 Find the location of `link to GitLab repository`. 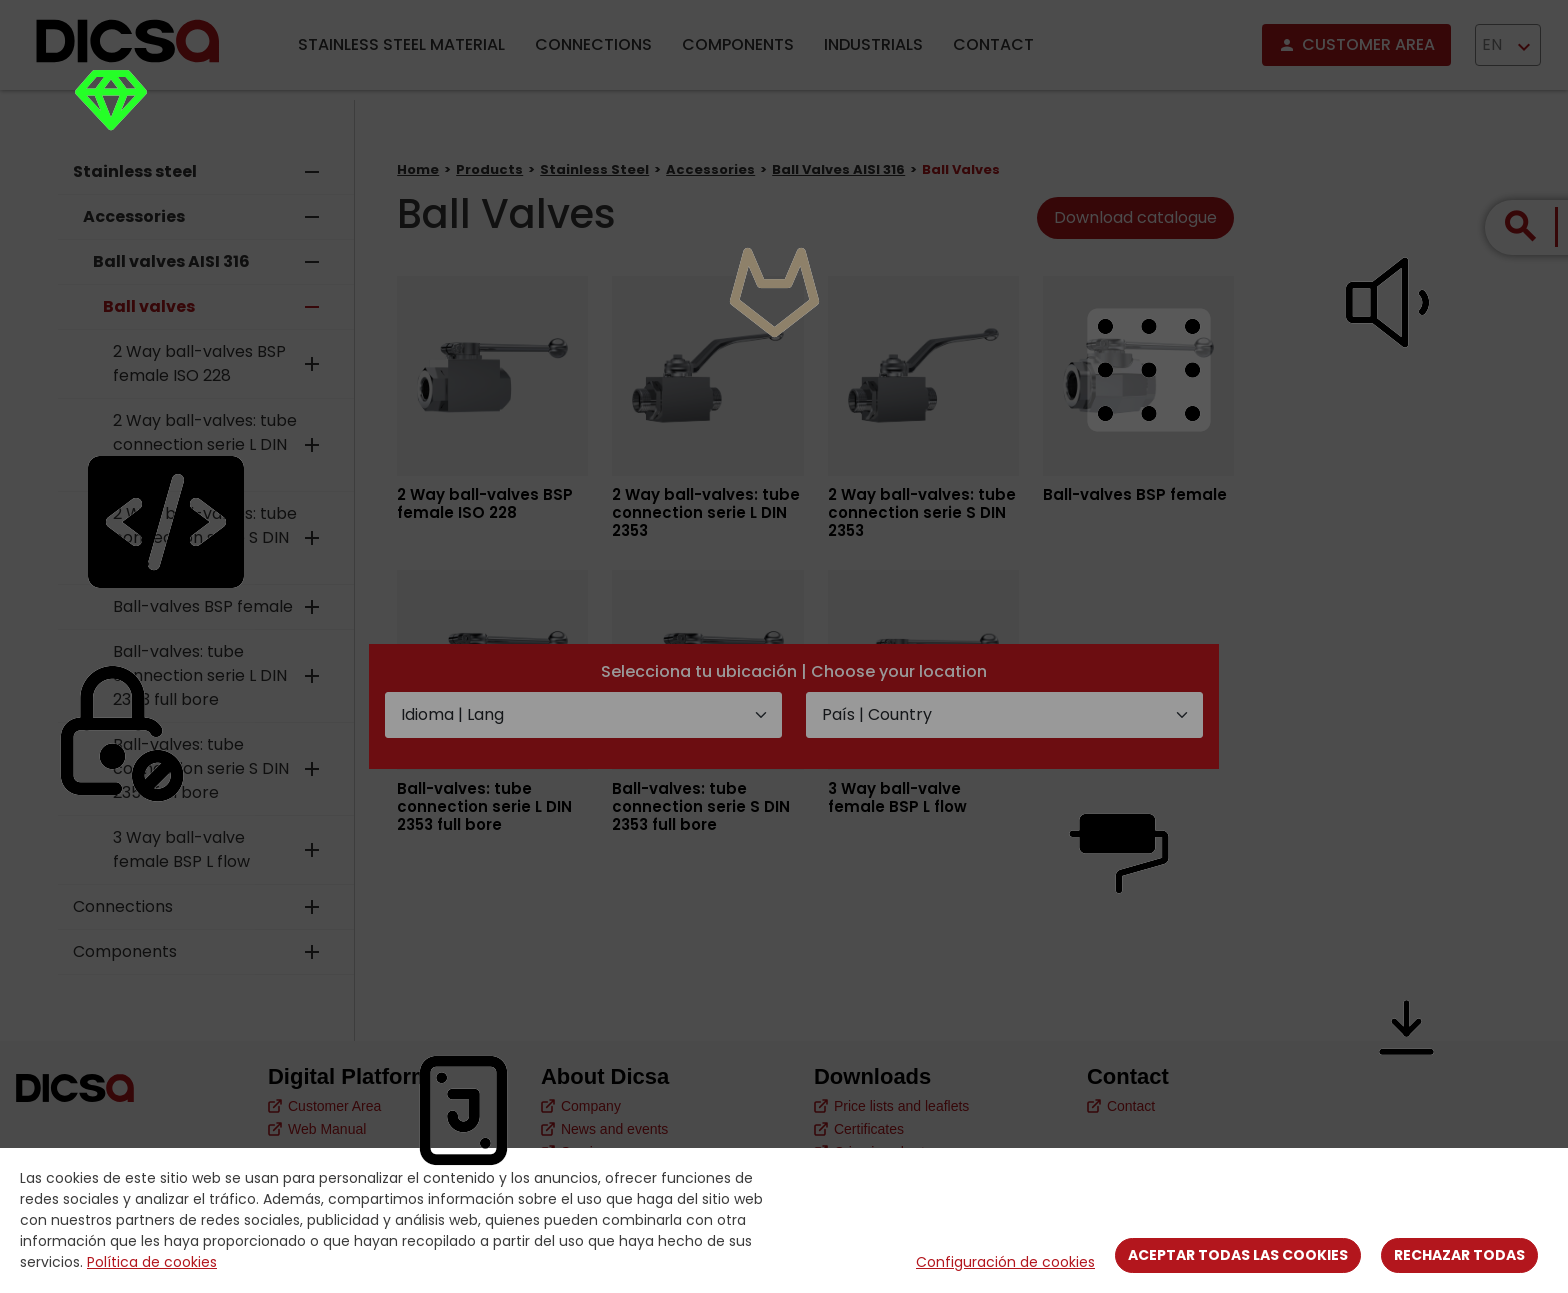

link to GitLab repository is located at coordinates (774, 292).